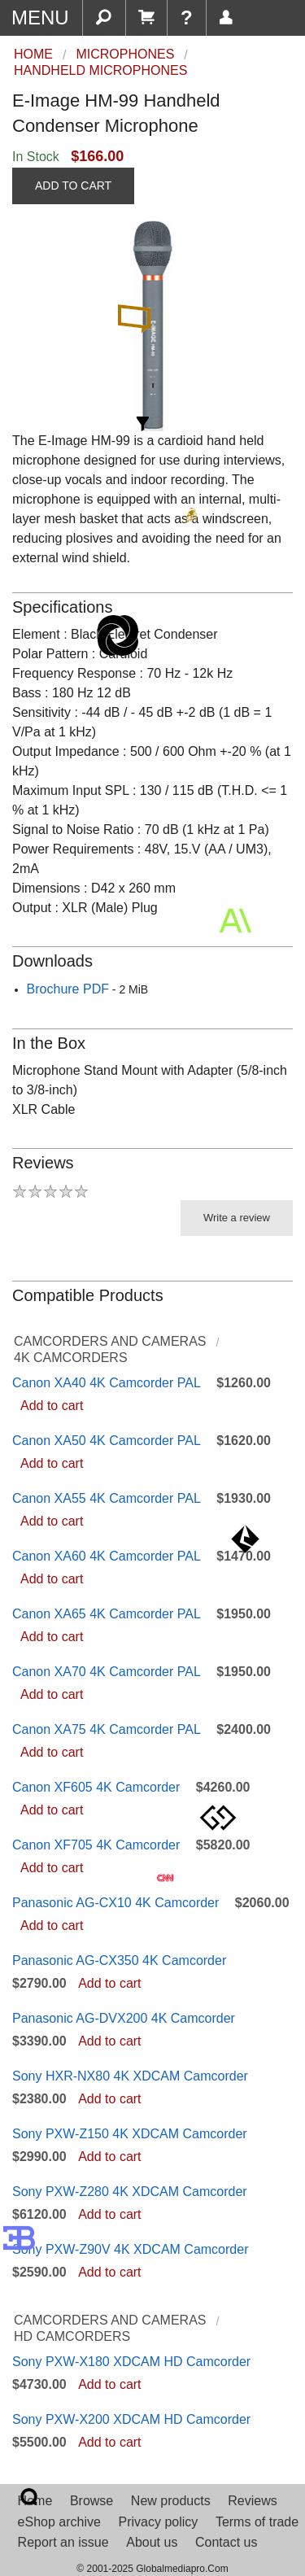 This screenshot has height=2576, width=305. Describe the element at coordinates (245, 1539) in the screenshot. I see `open informatica application` at that location.